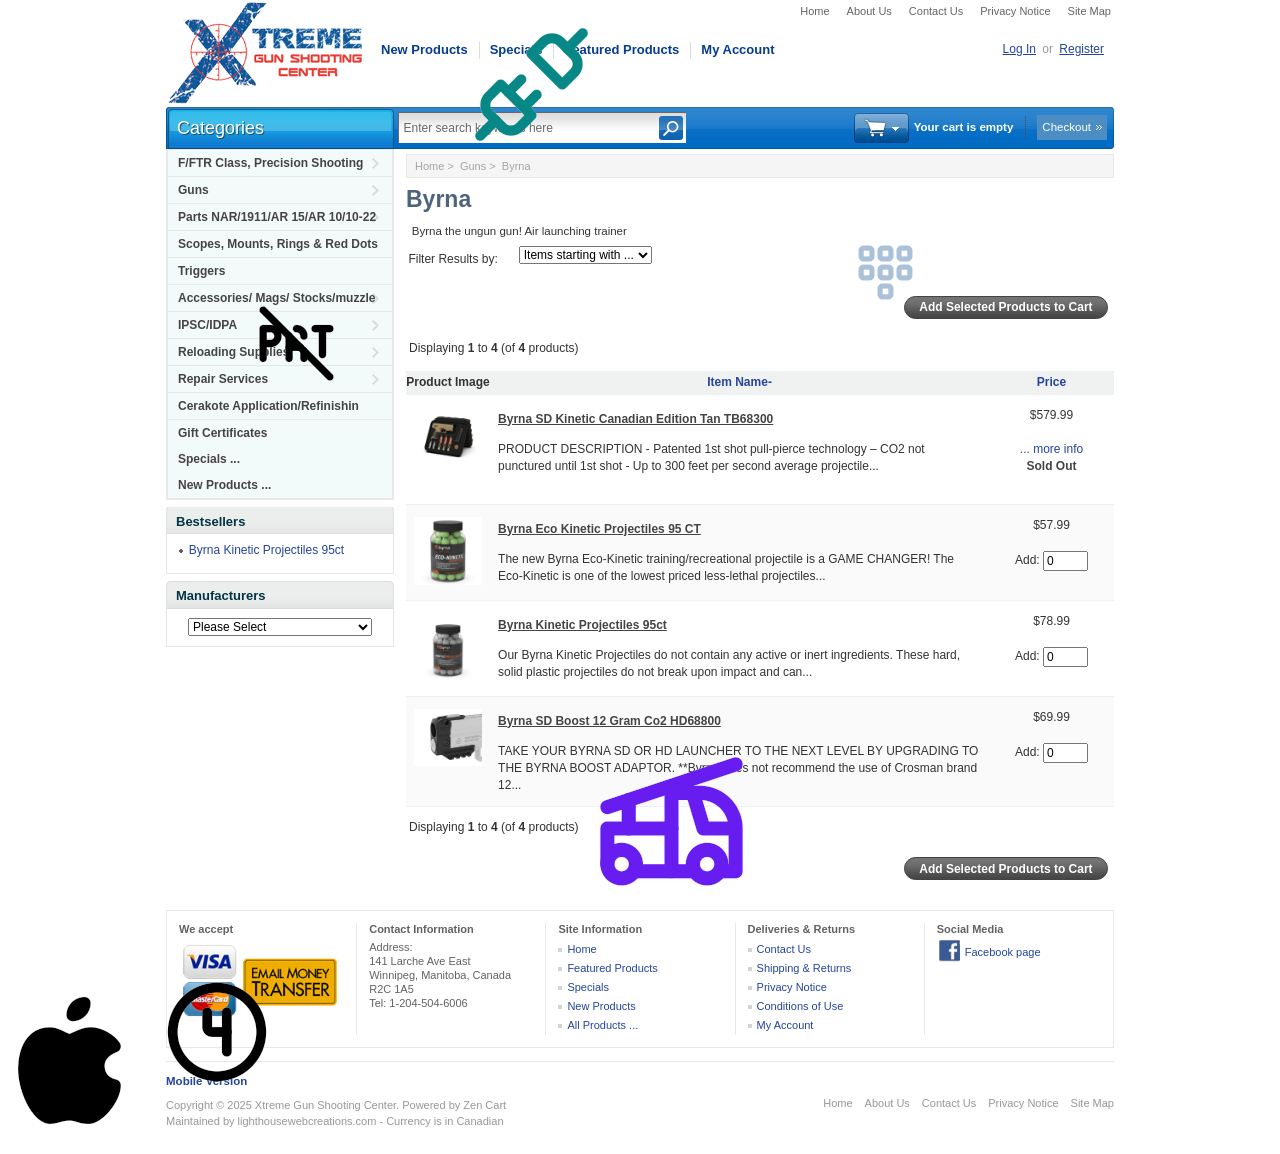 The height and width of the screenshot is (1154, 1280). Describe the element at coordinates (531, 84) in the screenshot. I see `disconnect from a device or service` at that location.